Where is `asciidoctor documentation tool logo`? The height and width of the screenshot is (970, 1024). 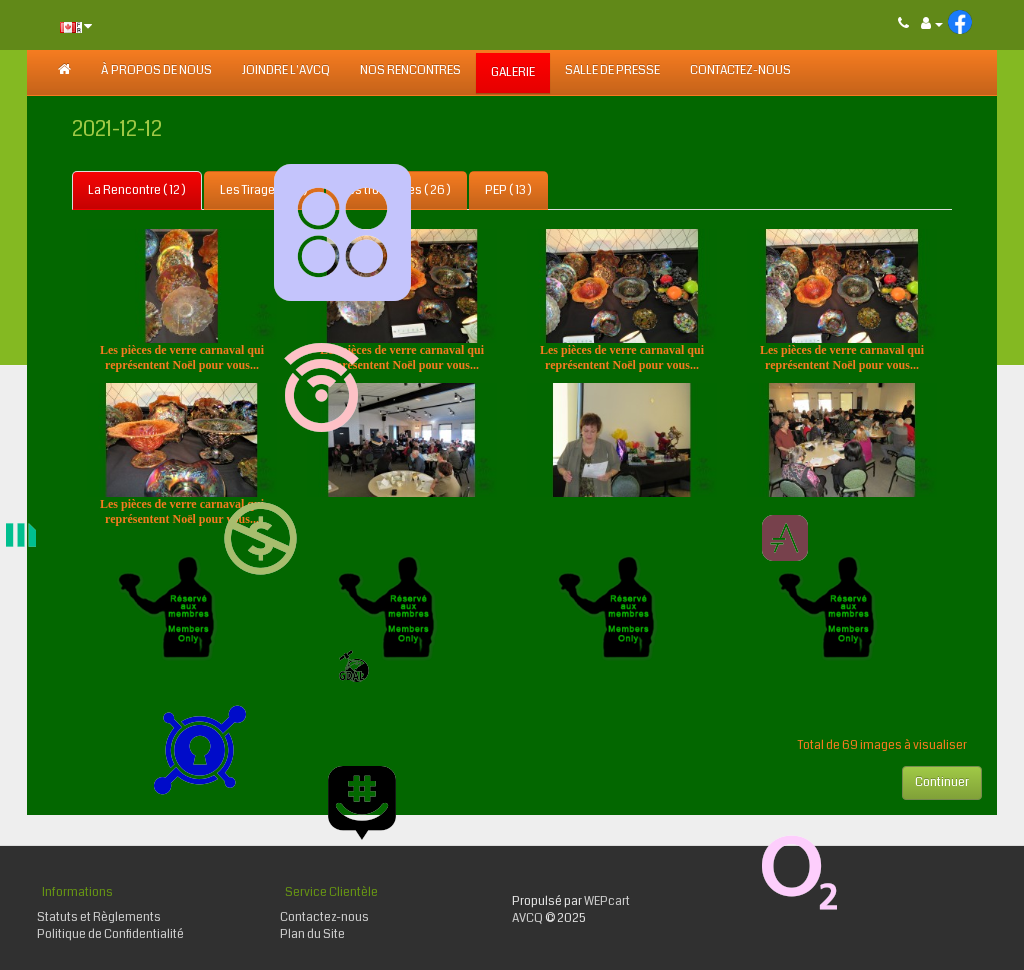 asciidoctor documentation tool logo is located at coordinates (785, 538).